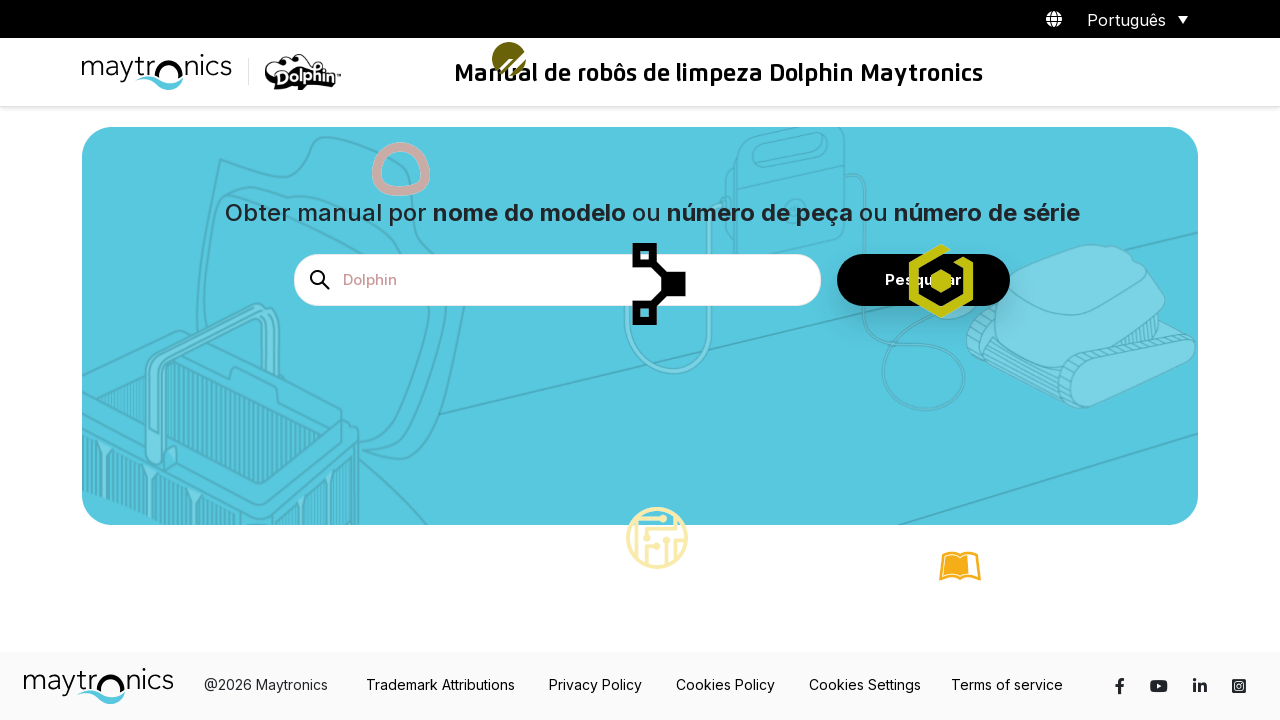 The width and height of the screenshot is (1280, 720). Describe the element at coordinates (401, 169) in the screenshot. I see `open Uptime Kuma monitoring dashboard` at that location.